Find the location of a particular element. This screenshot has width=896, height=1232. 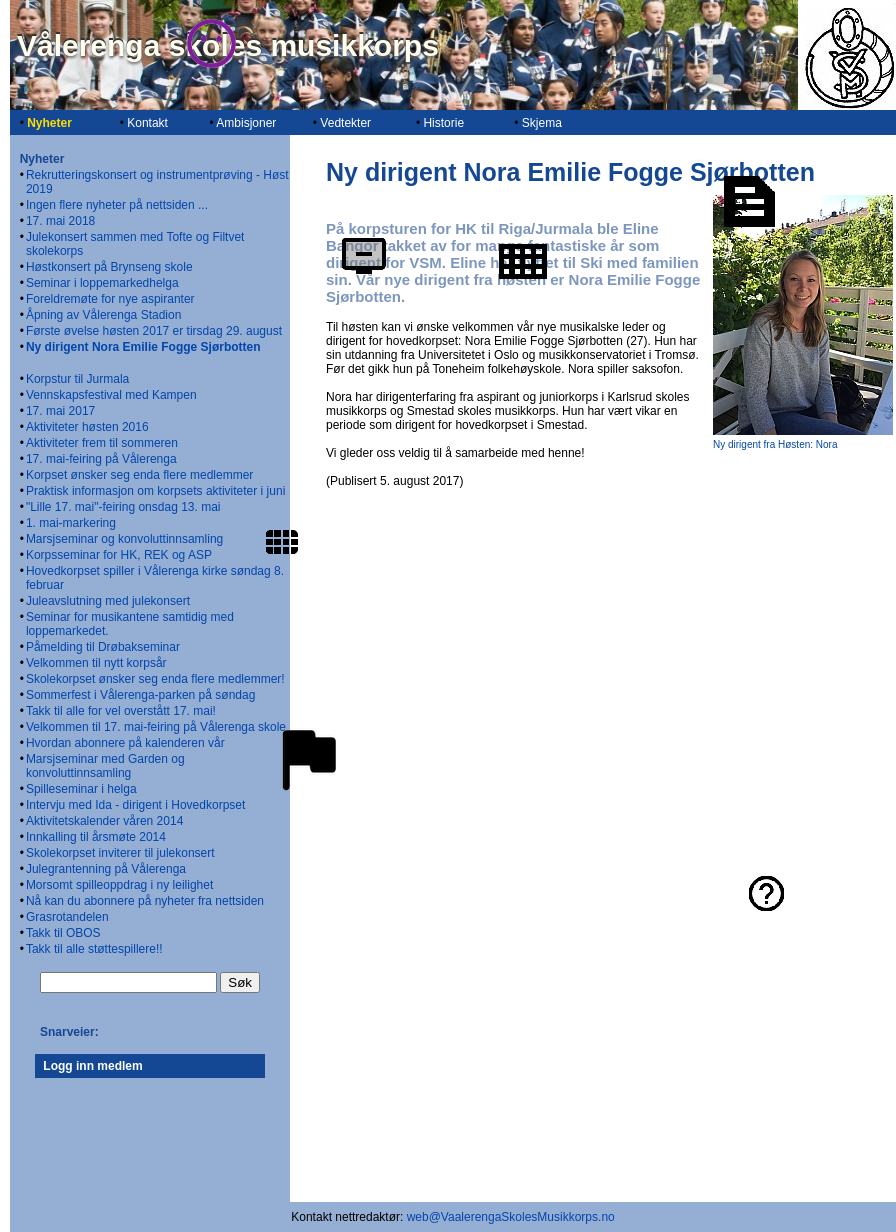

indicates a neutral or indifferent reaction is located at coordinates (211, 43).